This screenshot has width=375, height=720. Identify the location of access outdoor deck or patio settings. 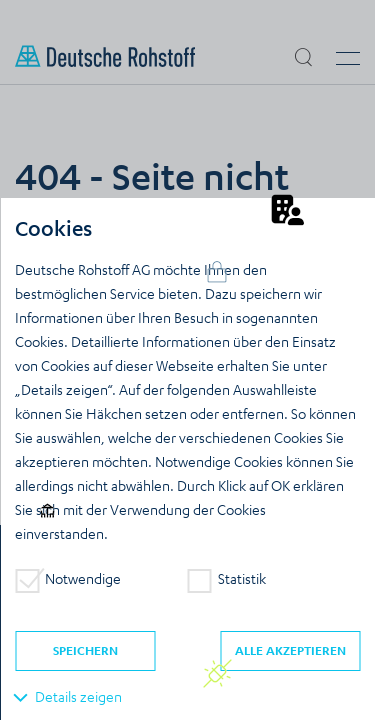
(47, 510).